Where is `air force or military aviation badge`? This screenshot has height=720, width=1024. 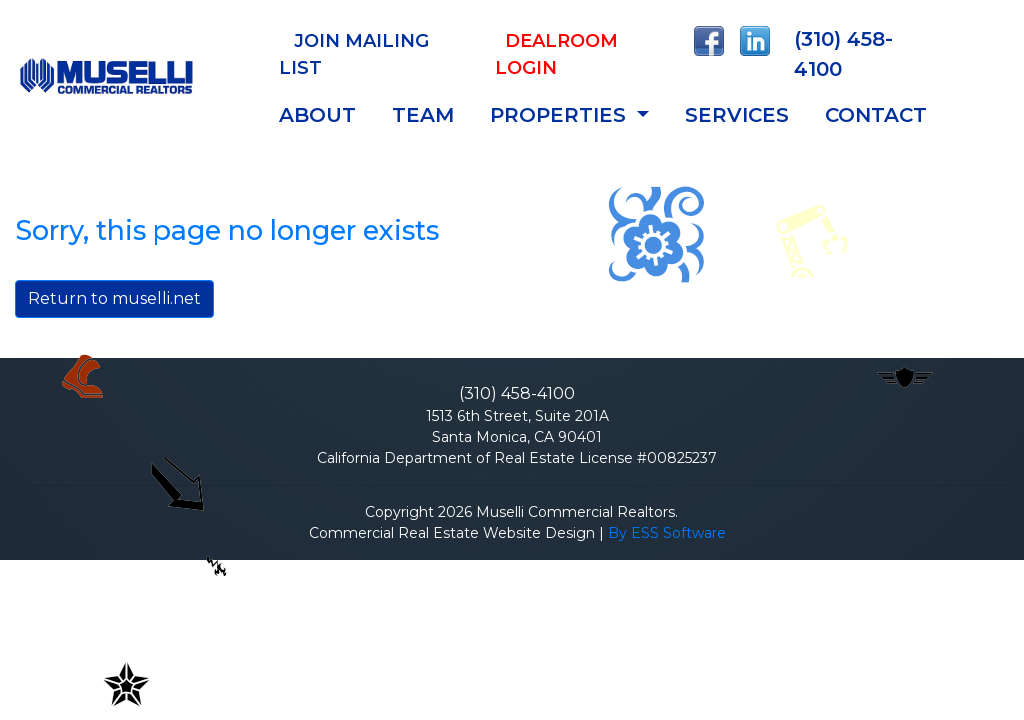 air force or military aviation badge is located at coordinates (905, 377).